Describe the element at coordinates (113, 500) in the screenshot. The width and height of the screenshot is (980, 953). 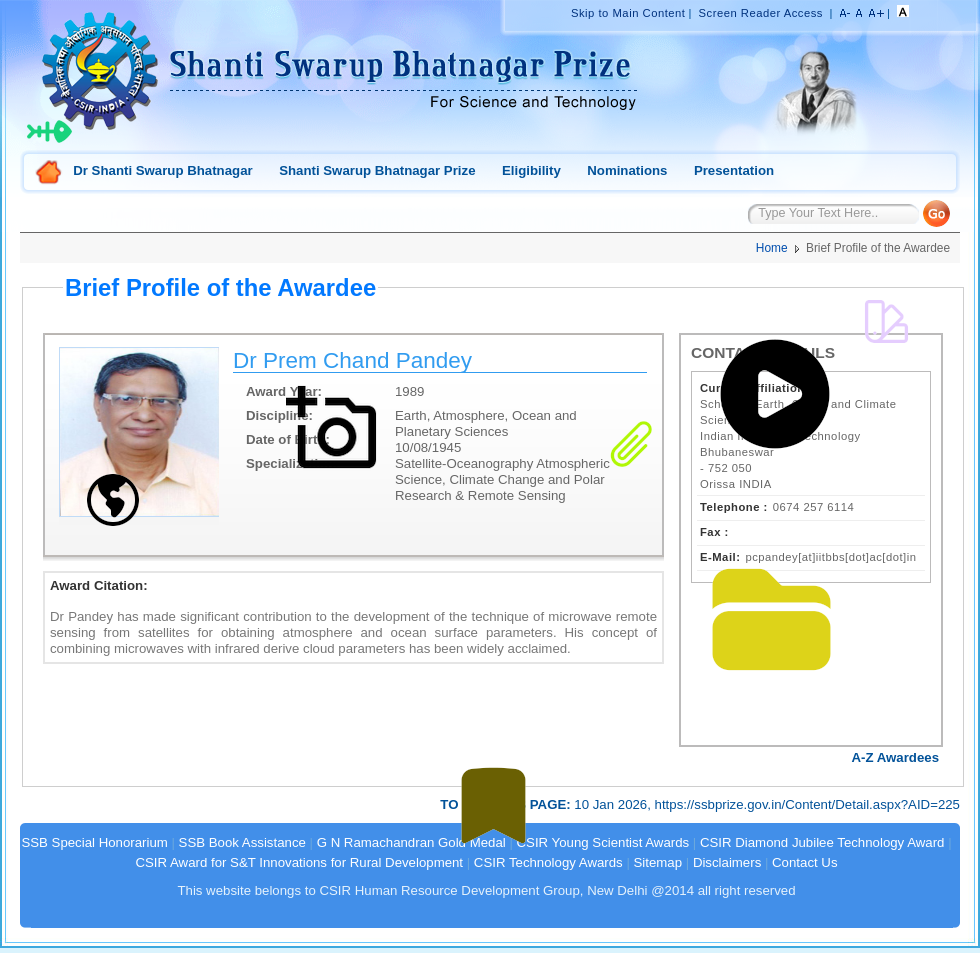
I see `view region or language settings` at that location.